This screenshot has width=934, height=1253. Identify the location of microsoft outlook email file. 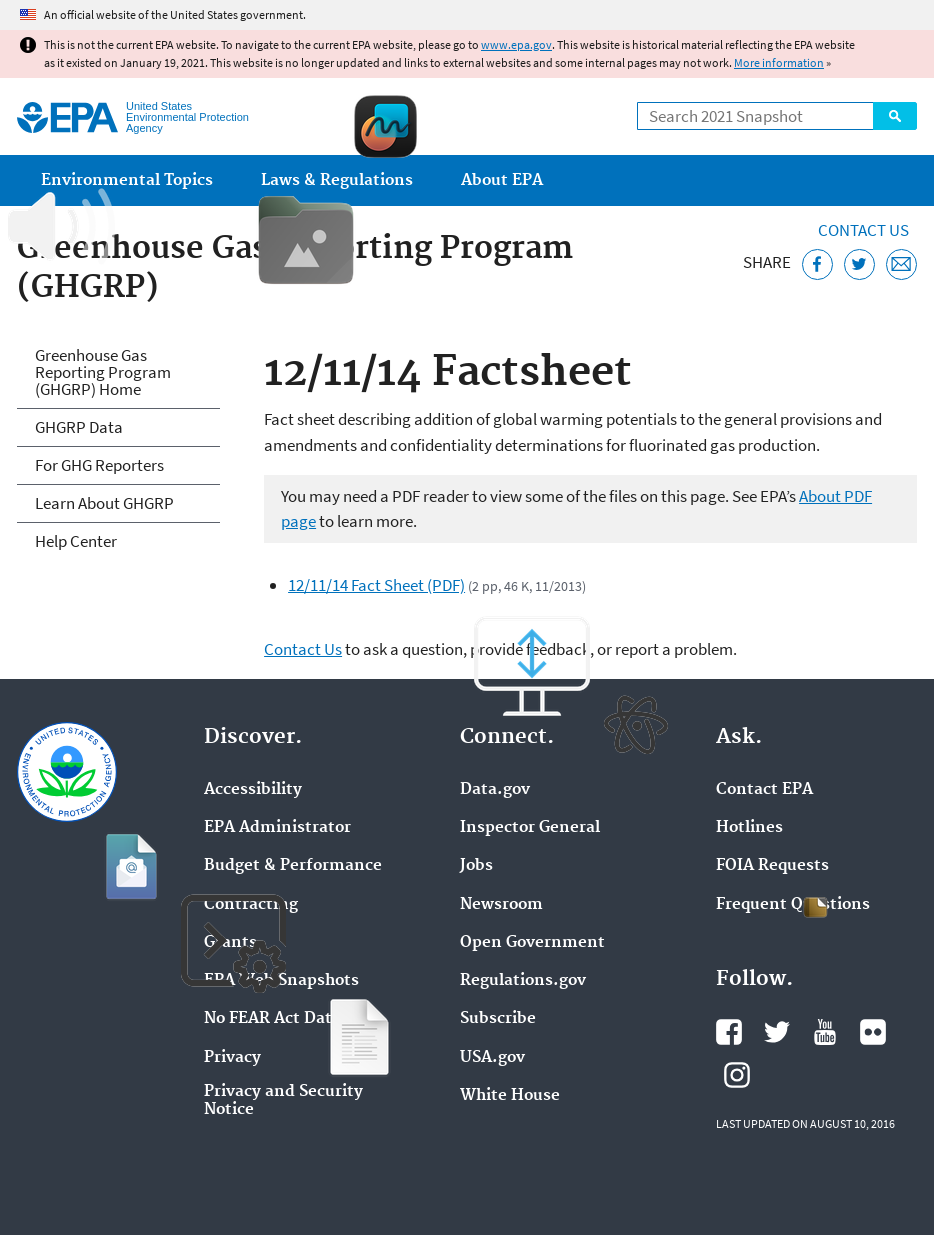
(131, 866).